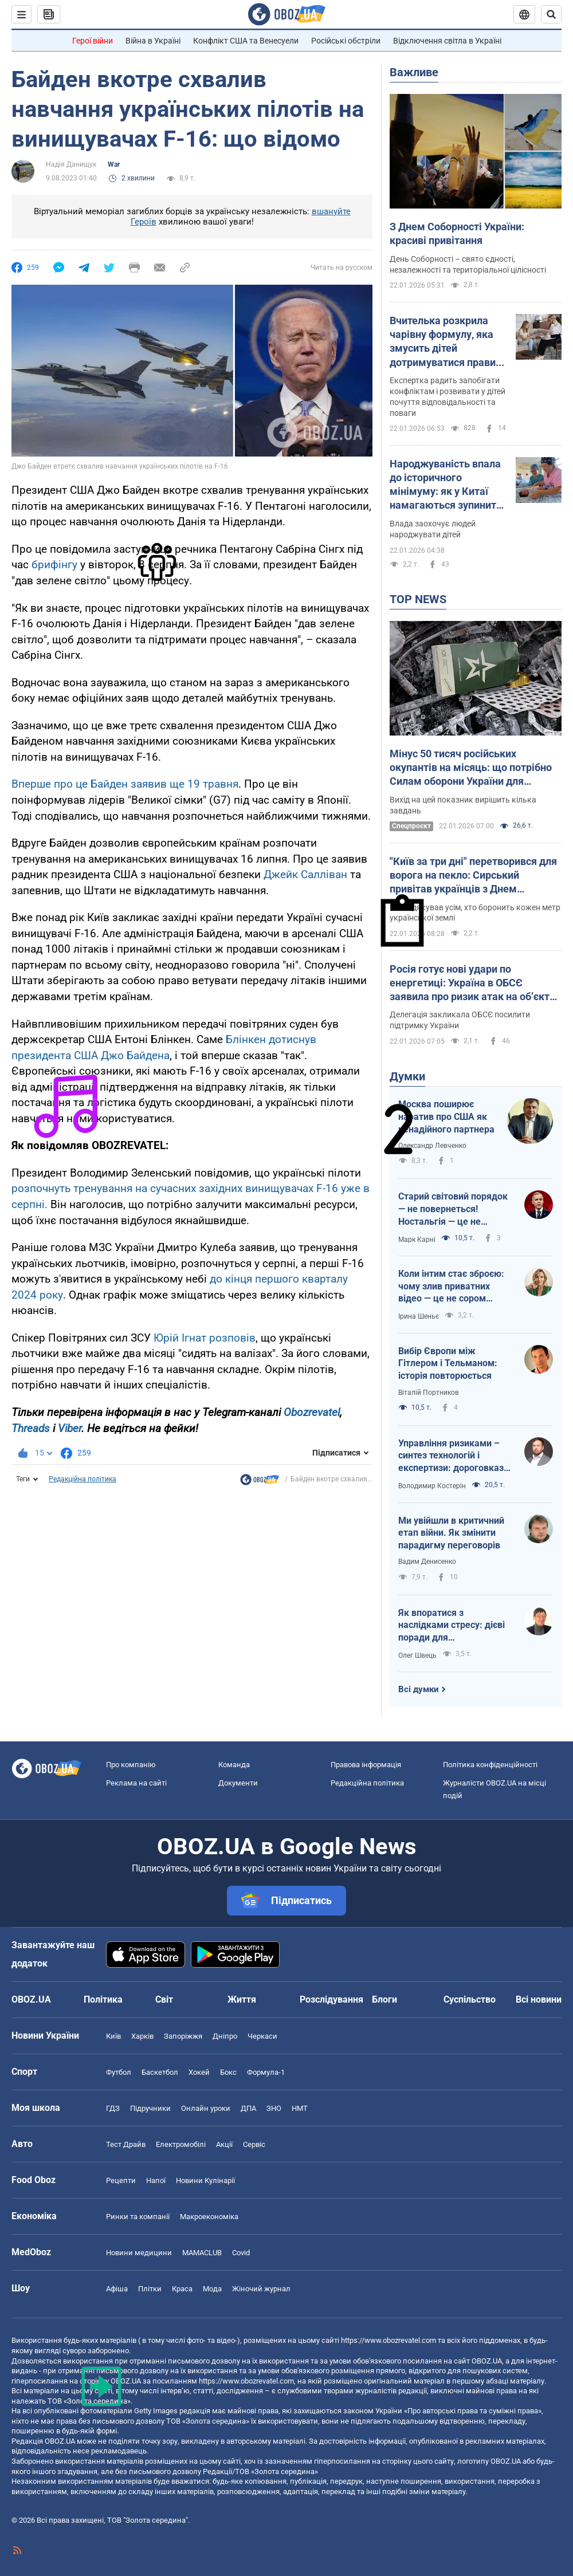  I want to click on indicates a file has been renamed in version control, so click(101, 2386).